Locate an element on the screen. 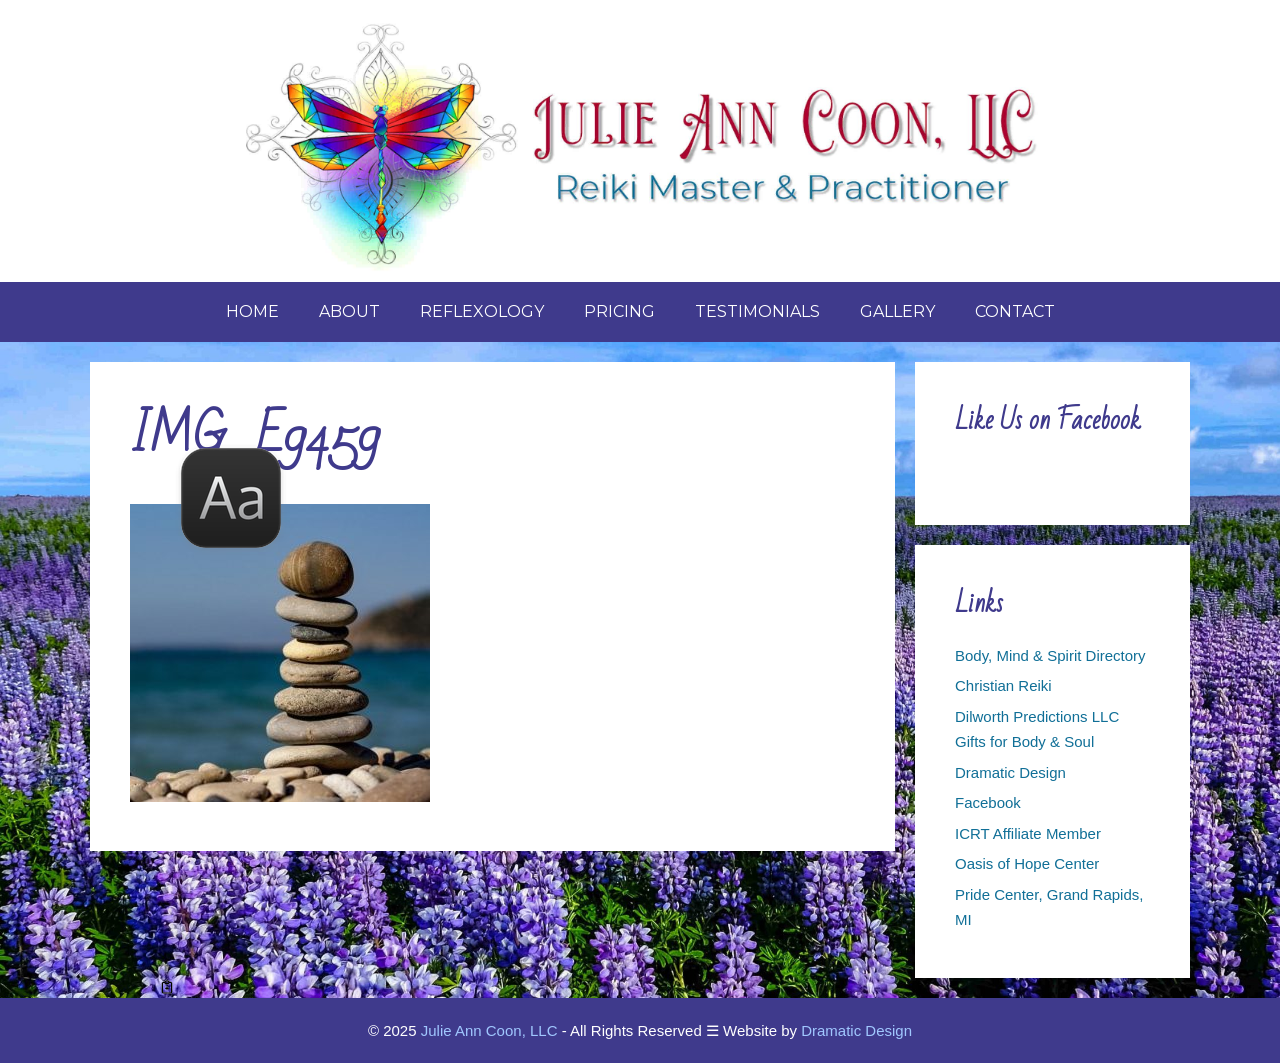 This screenshot has height=1063, width=1280. open font management settings is located at coordinates (231, 498).